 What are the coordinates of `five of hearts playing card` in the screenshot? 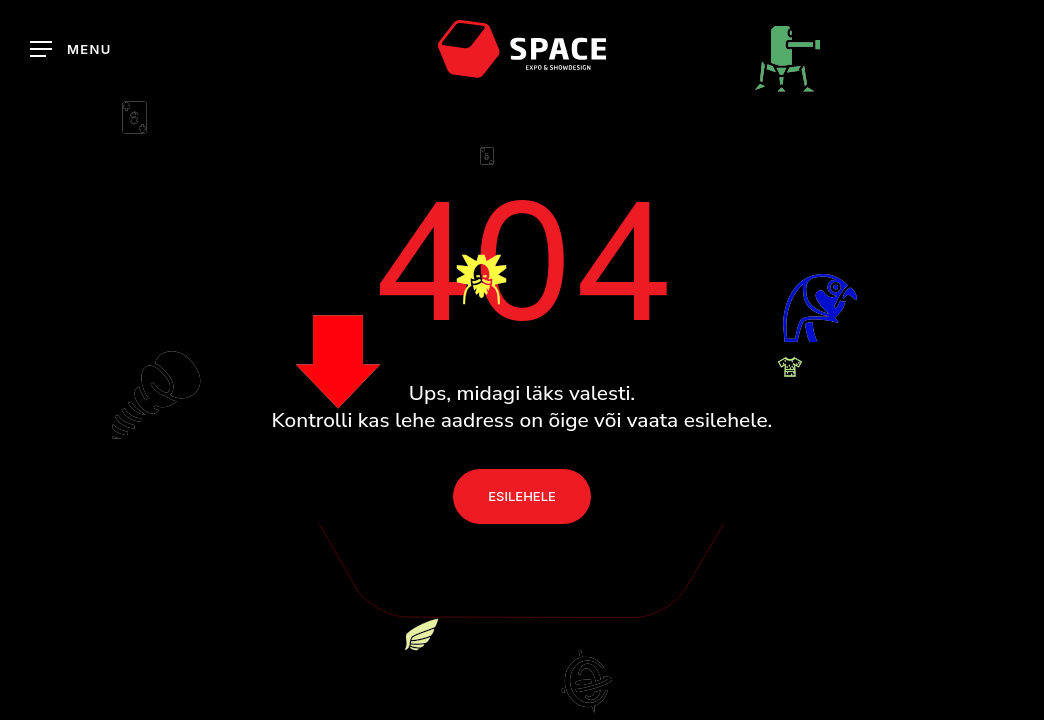 It's located at (487, 156).